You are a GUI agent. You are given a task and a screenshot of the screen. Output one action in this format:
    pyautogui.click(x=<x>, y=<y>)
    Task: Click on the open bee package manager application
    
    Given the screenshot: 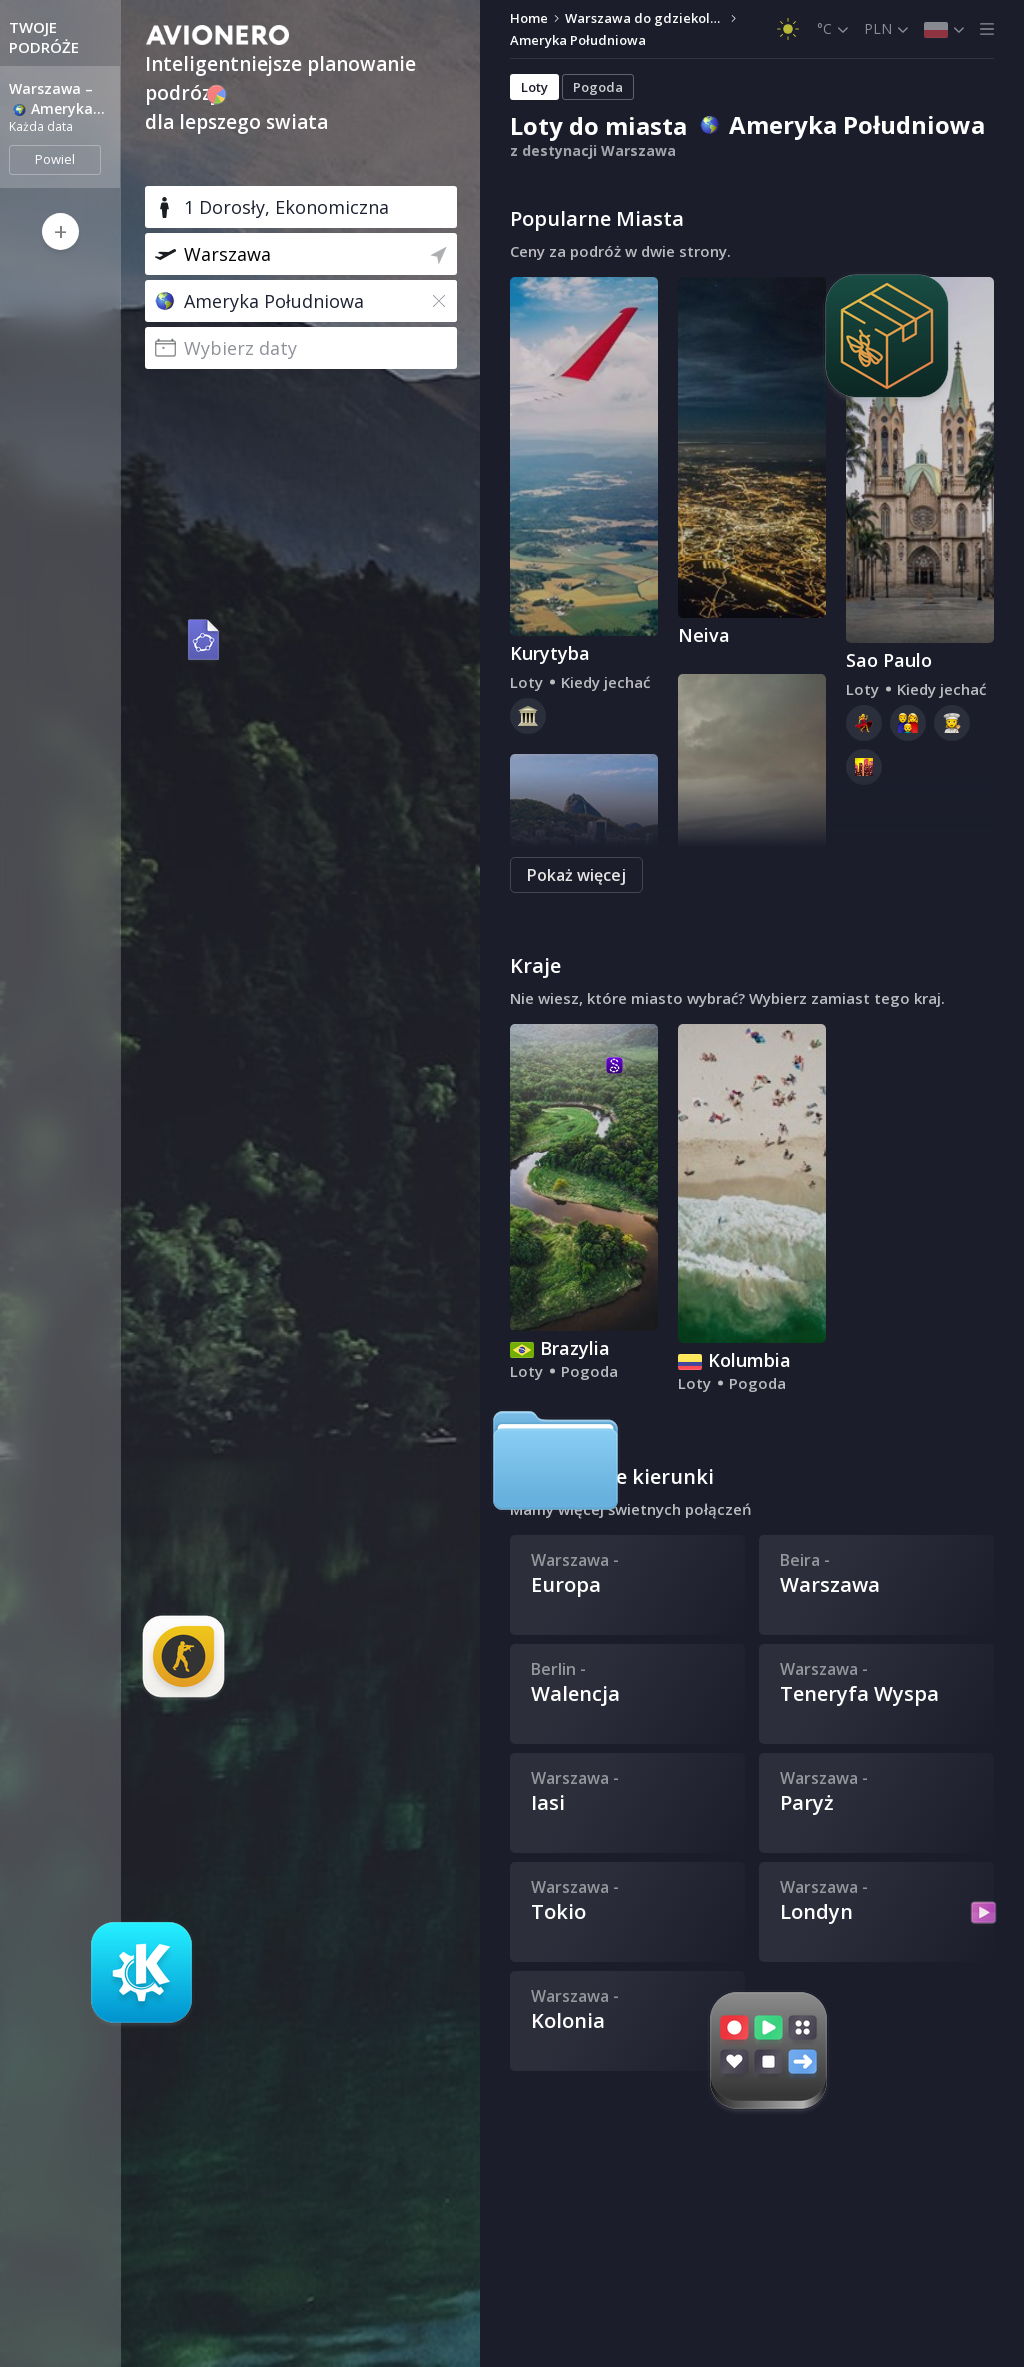 What is the action you would take?
    pyautogui.click(x=887, y=336)
    